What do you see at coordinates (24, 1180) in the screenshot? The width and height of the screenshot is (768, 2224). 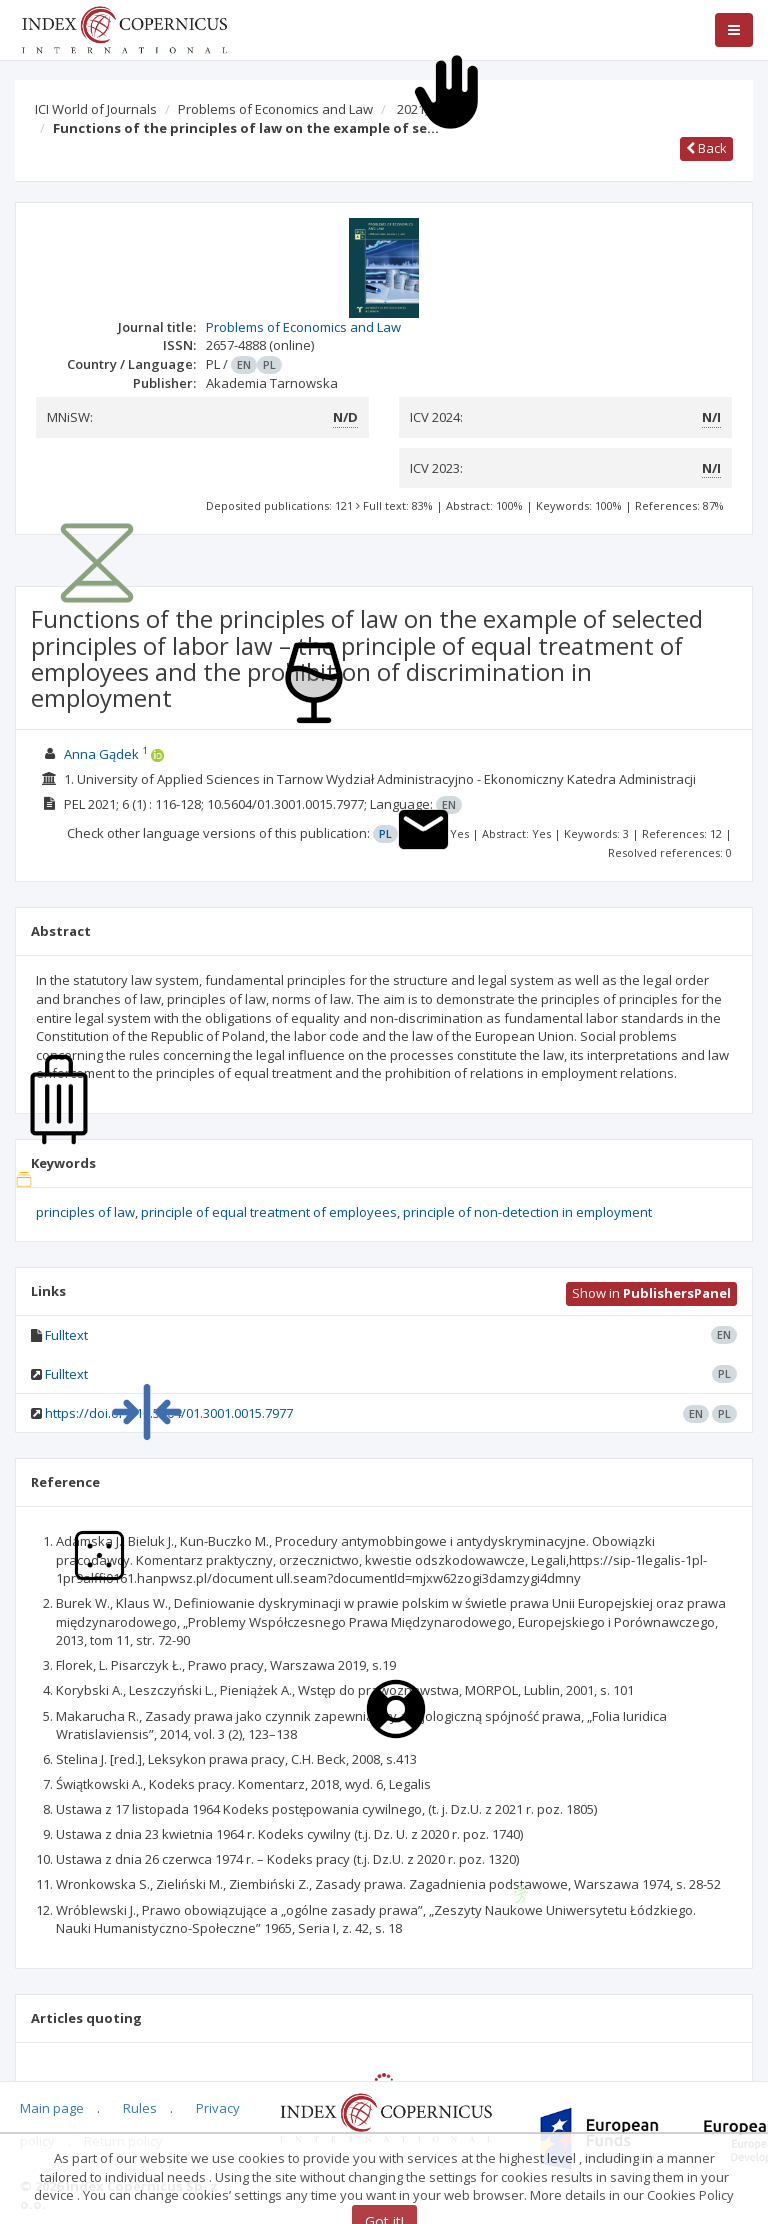 I see `view stacked items or card deck` at bounding box center [24, 1180].